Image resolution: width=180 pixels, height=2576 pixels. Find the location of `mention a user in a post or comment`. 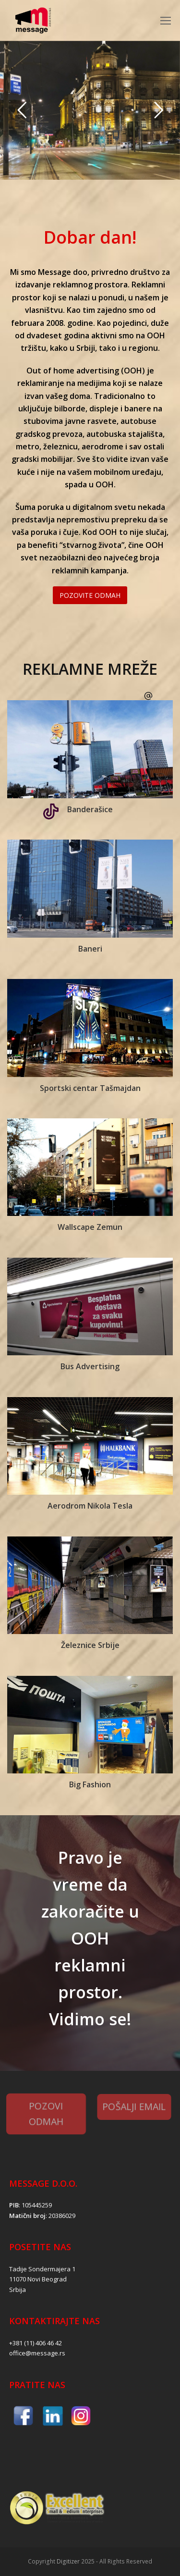

mention a user in a post or comment is located at coordinates (148, 696).